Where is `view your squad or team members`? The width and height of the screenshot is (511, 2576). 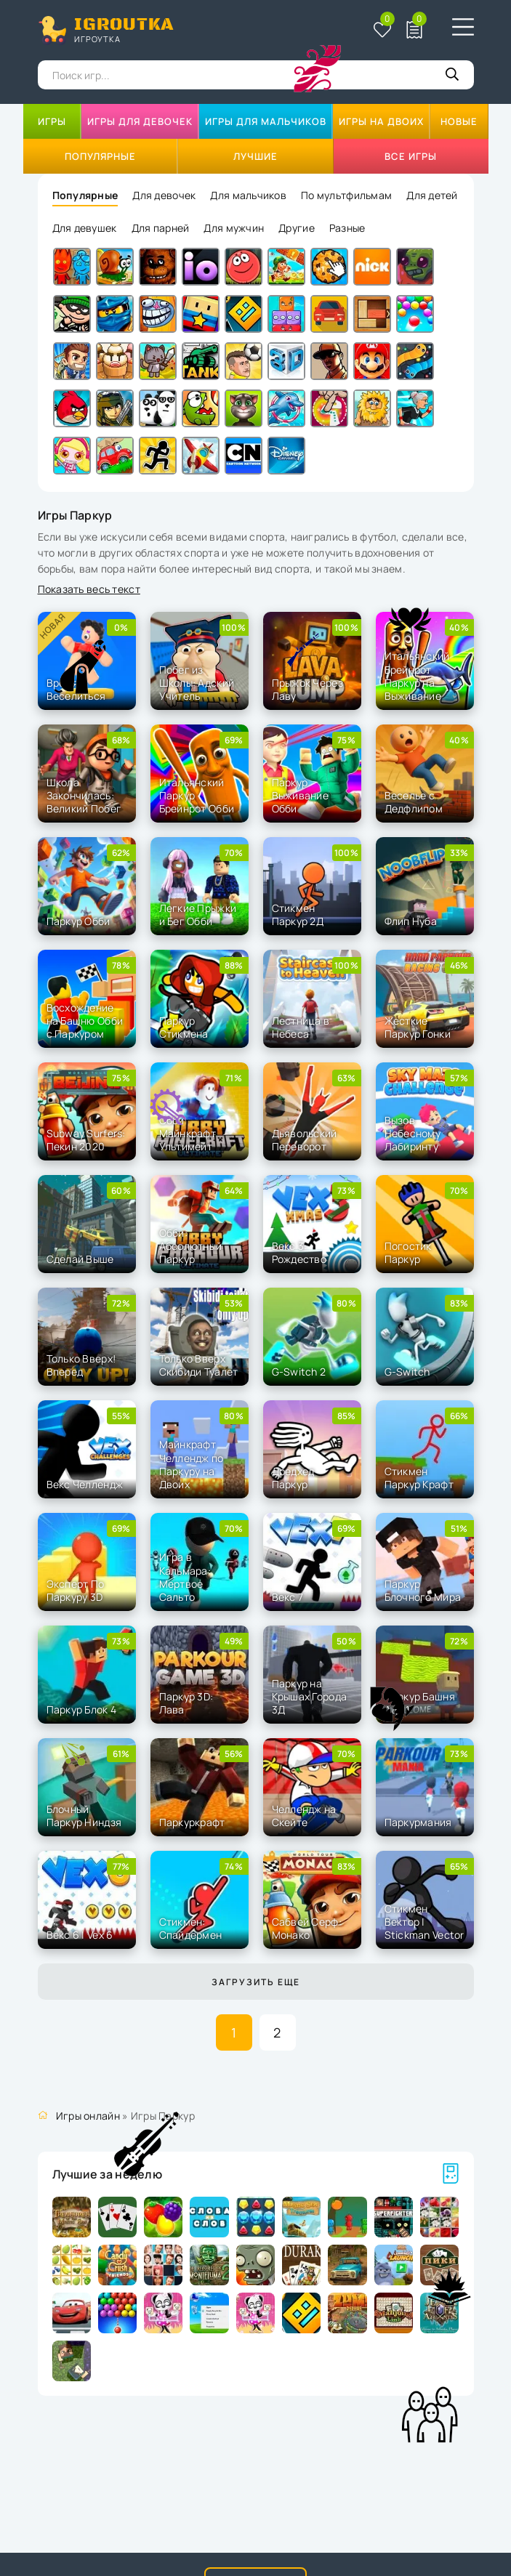
view your squad or team members is located at coordinates (430, 2414).